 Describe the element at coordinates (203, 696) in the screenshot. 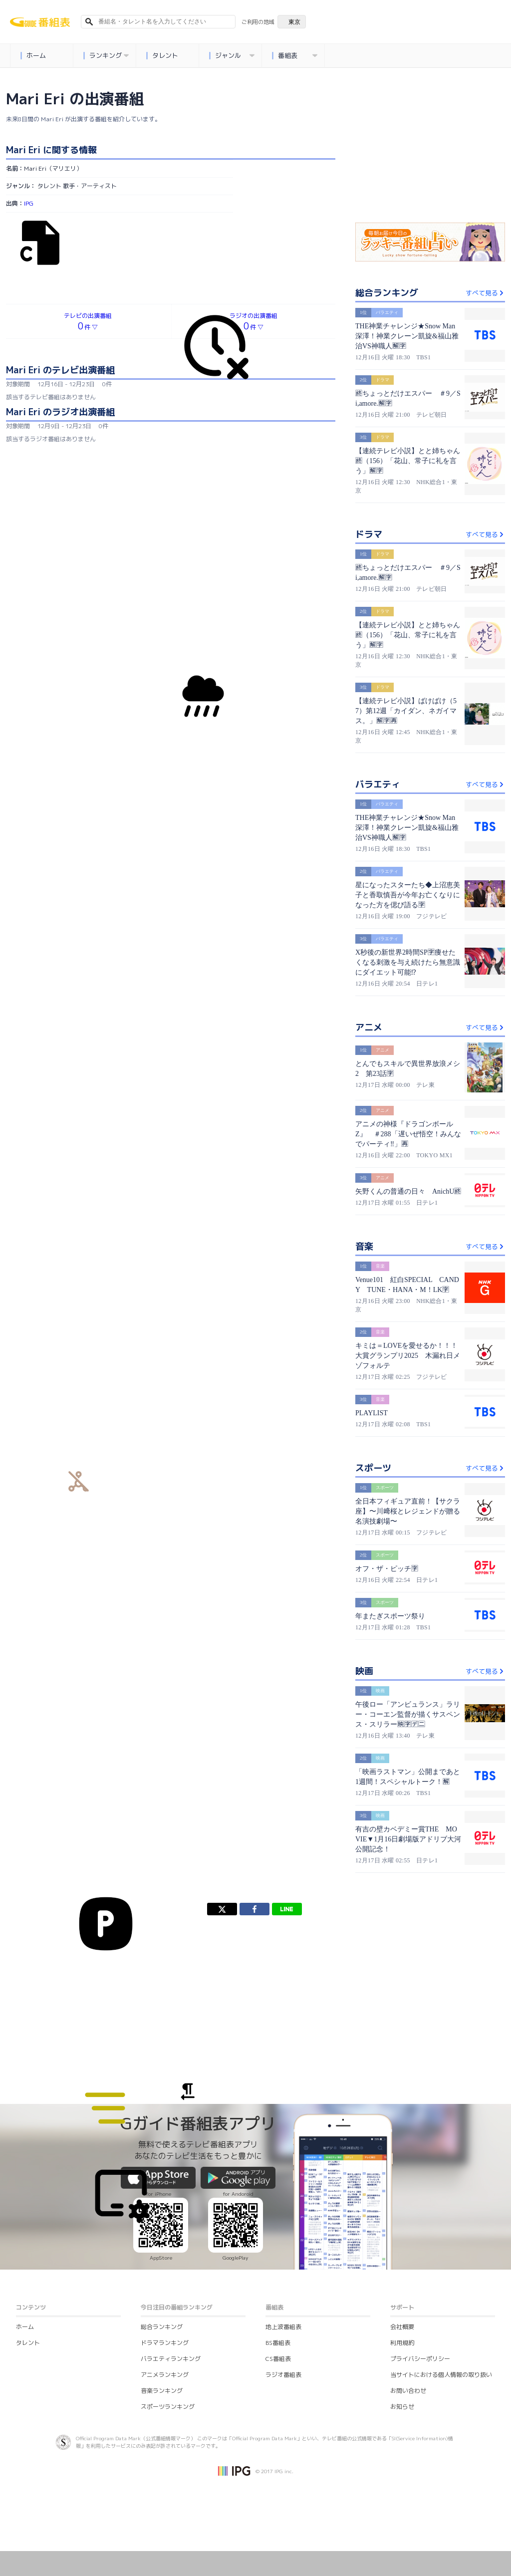

I see `indicates heavy rain or stormy weather conditions` at that location.